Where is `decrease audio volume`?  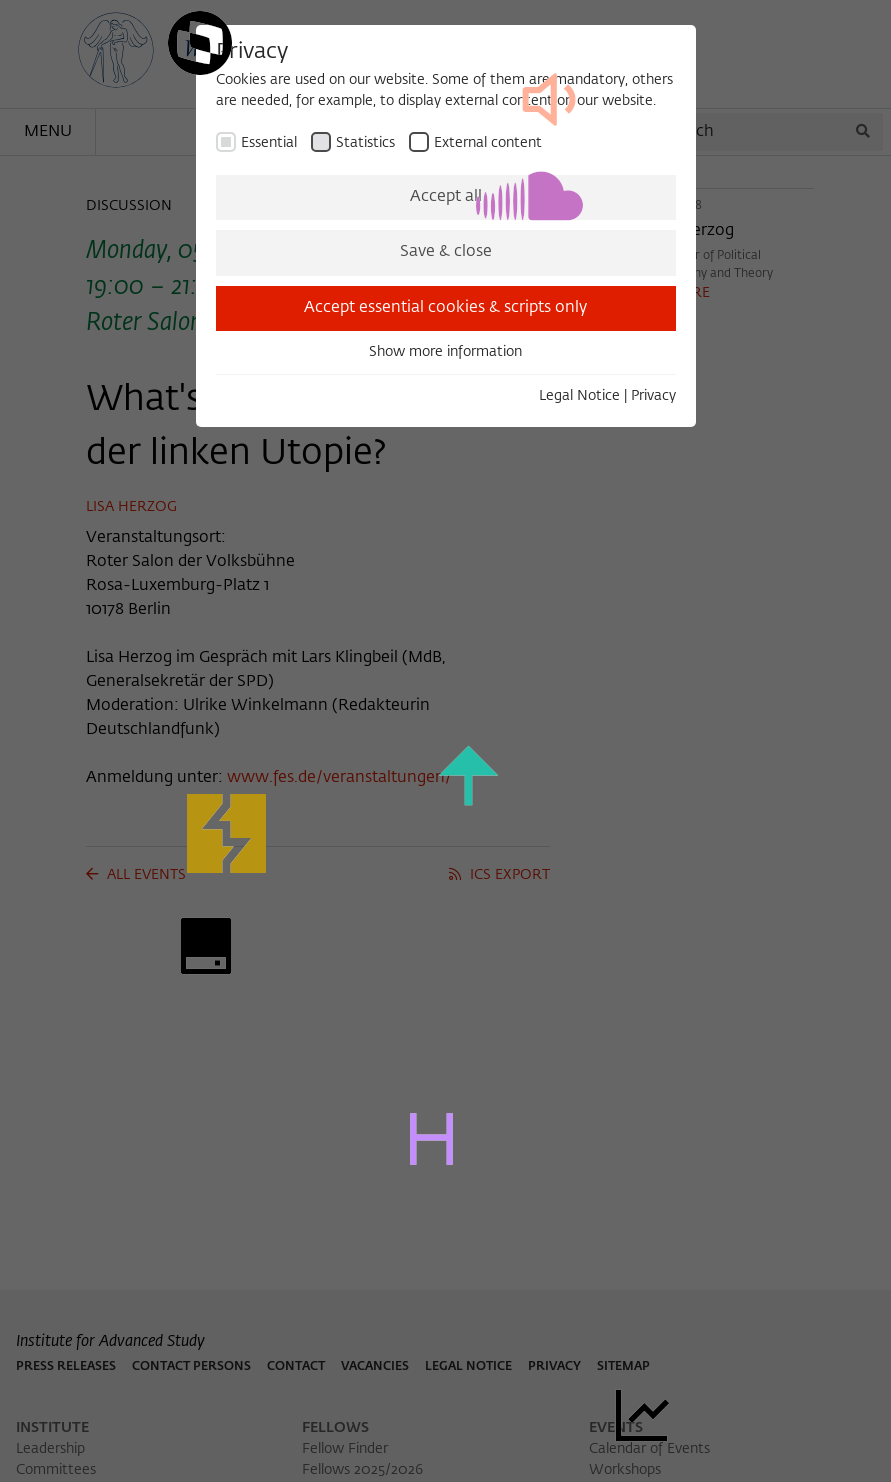 decrease audio volume is located at coordinates (547, 99).